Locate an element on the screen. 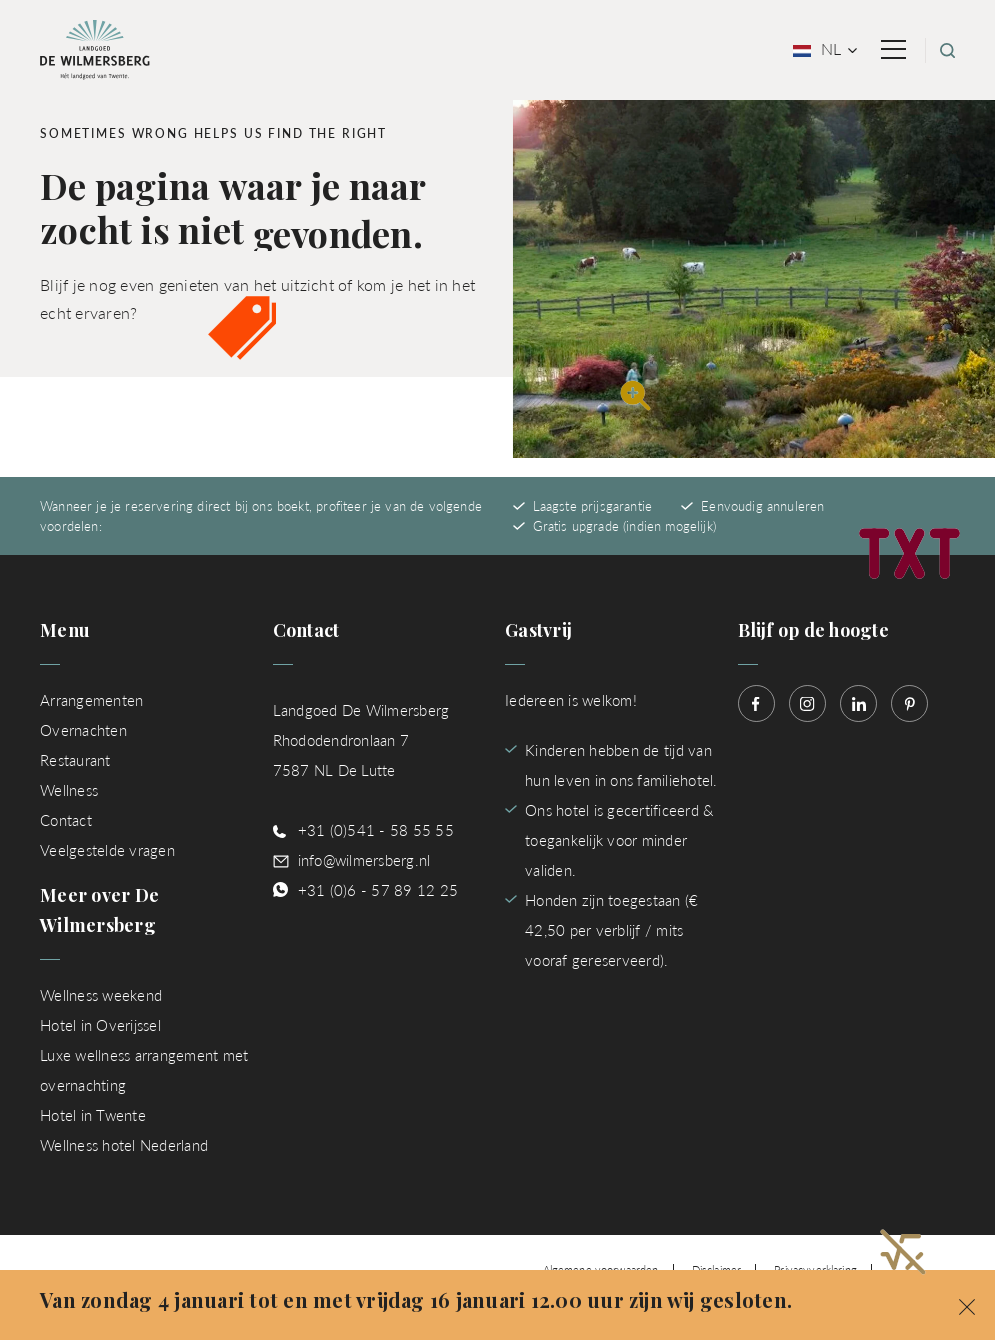 The width and height of the screenshot is (995, 1340). zoom in on content is located at coordinates (635, 395).